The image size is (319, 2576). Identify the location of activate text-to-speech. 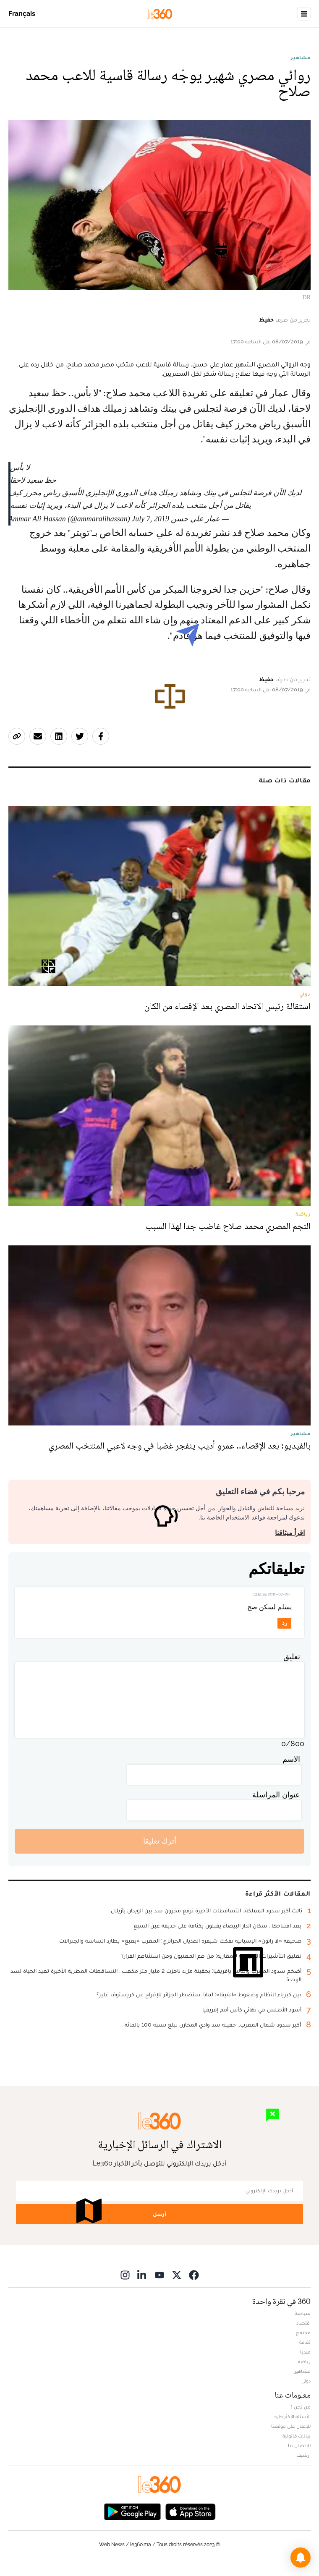
(166, 1516).